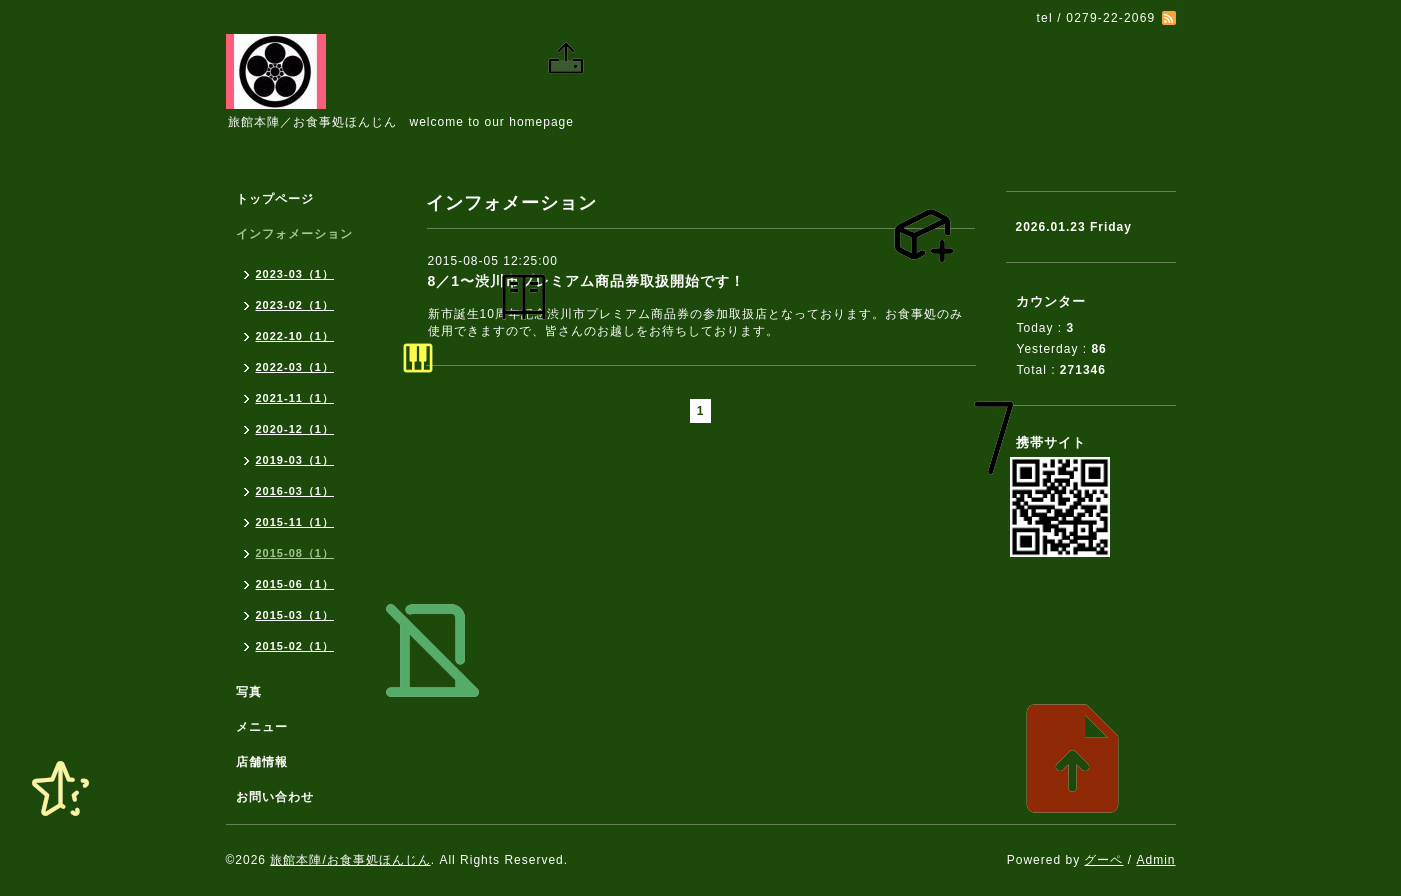 This screenshot has width=1401, height=896. What do you see at coordinates (566, 60) in the screenshot?
I see `upload a file or document` at bounding box center [566, 60].